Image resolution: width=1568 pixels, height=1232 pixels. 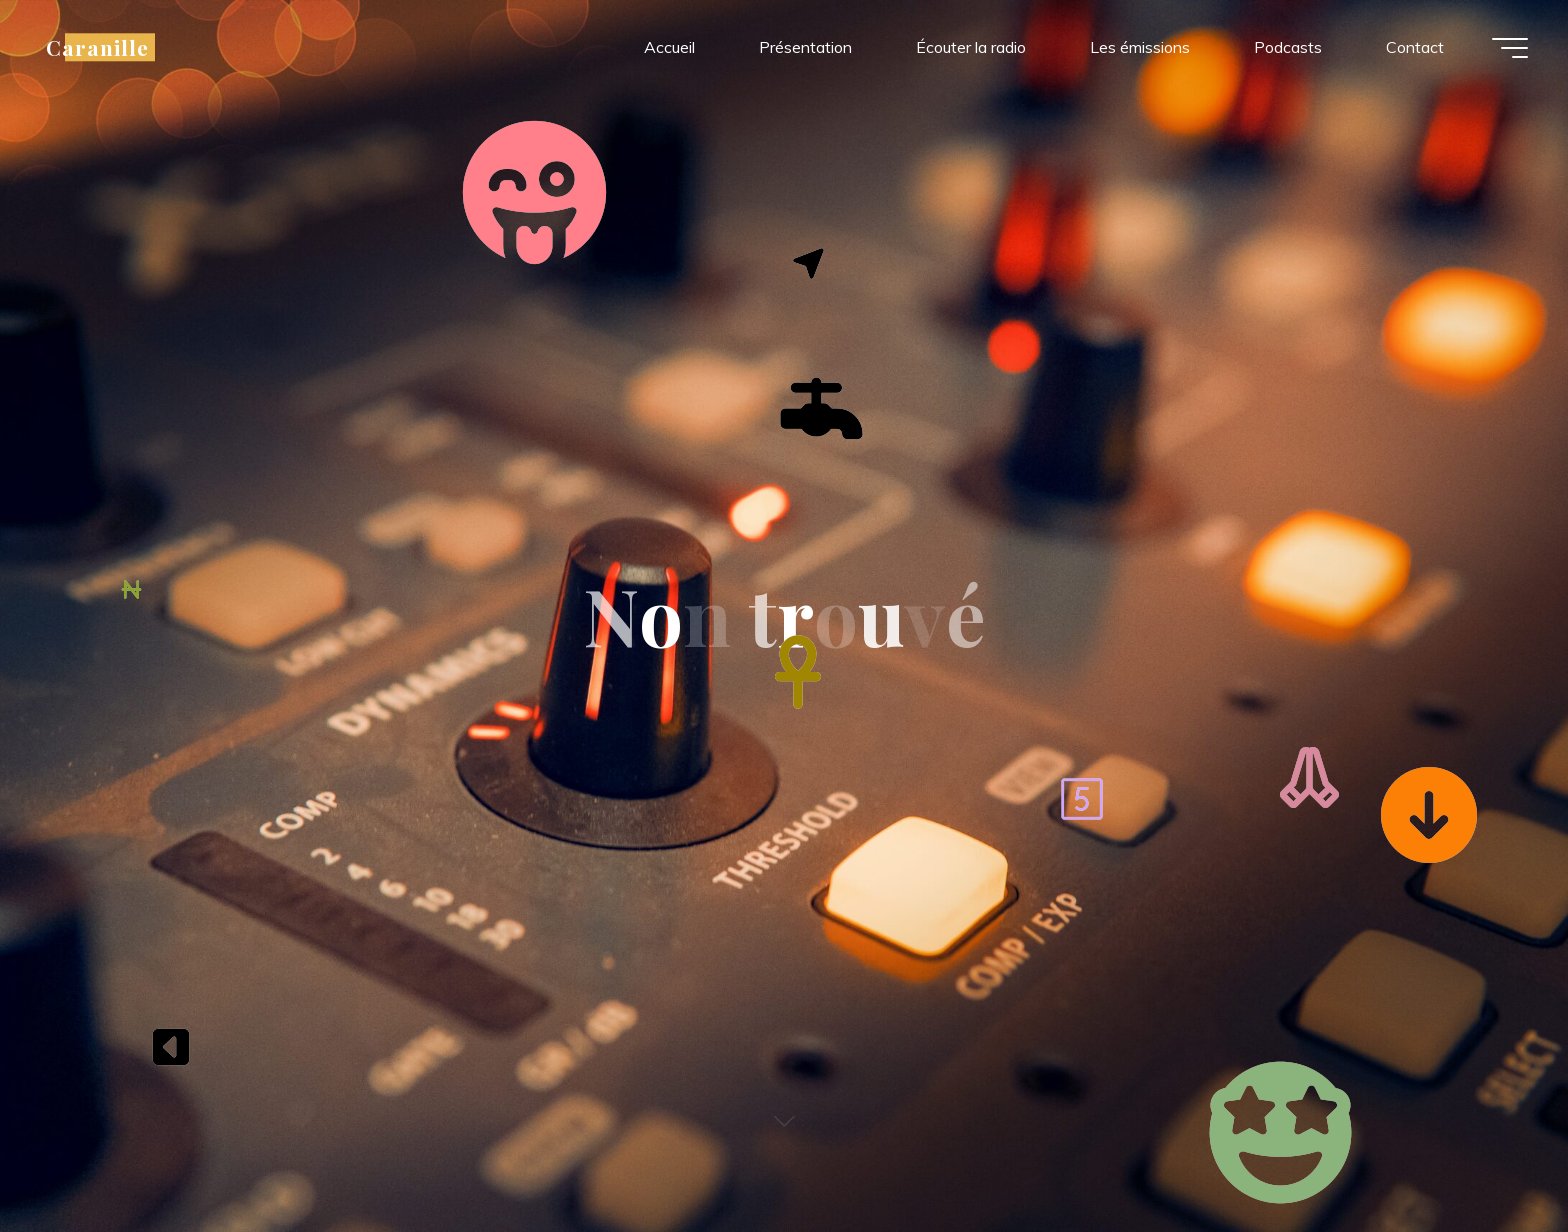 What do you see at coordinates (171, 1047) in the screenshot?
I see `navigate to the previous item or screen` at bounding box center [171, 1047].